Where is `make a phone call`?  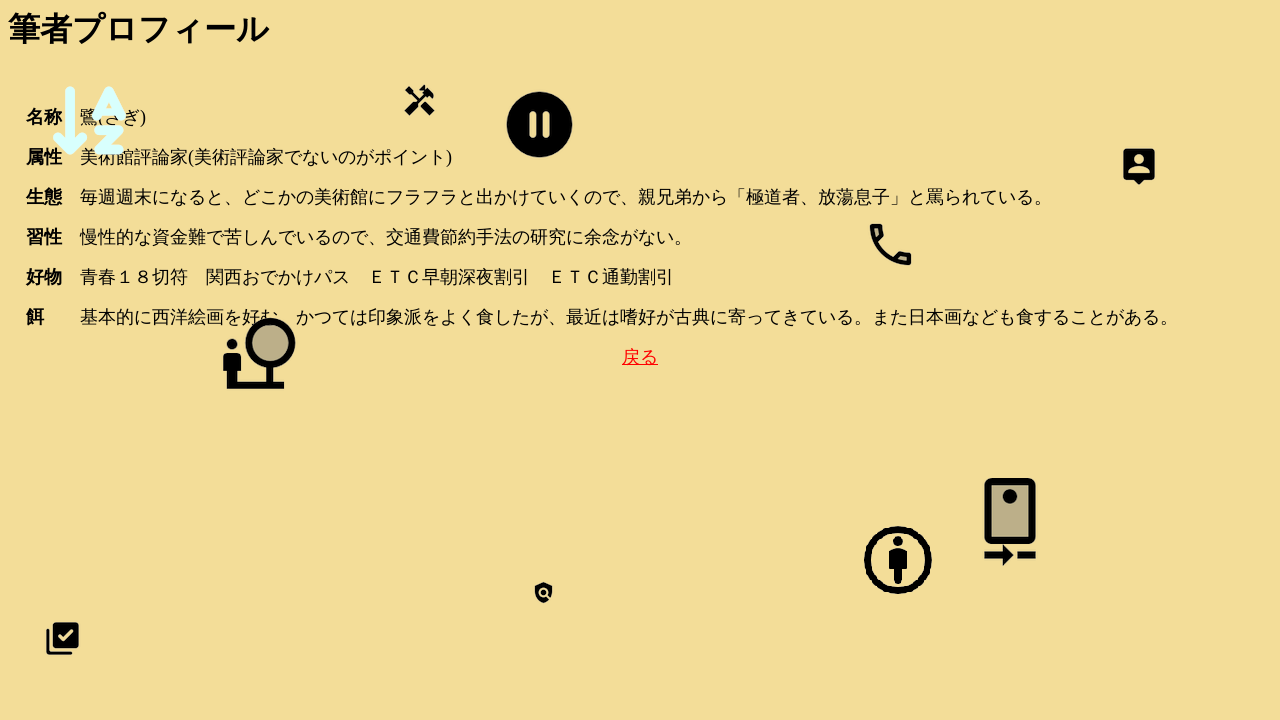 make a phone call is located at coordinates (890, 244).